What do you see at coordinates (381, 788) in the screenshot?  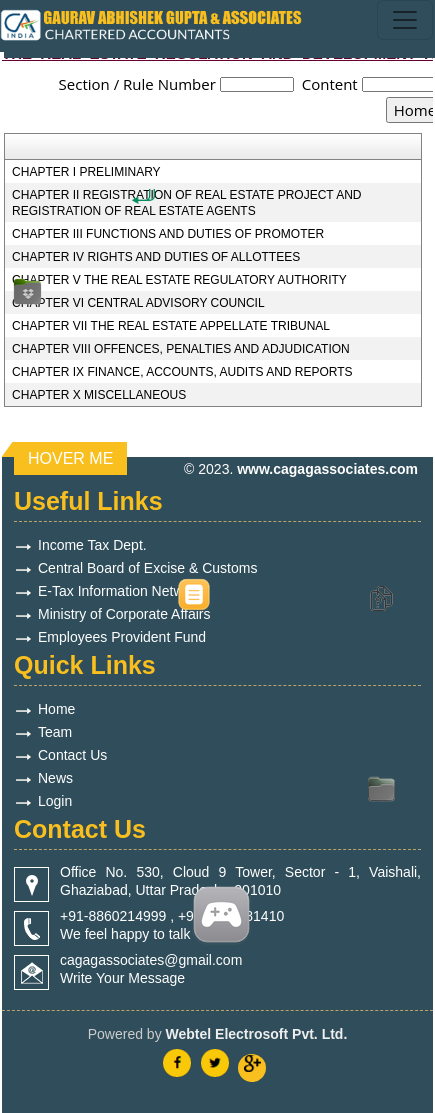 I see `indicates an open or currently accessed folder` at bounding box center [381, 788].